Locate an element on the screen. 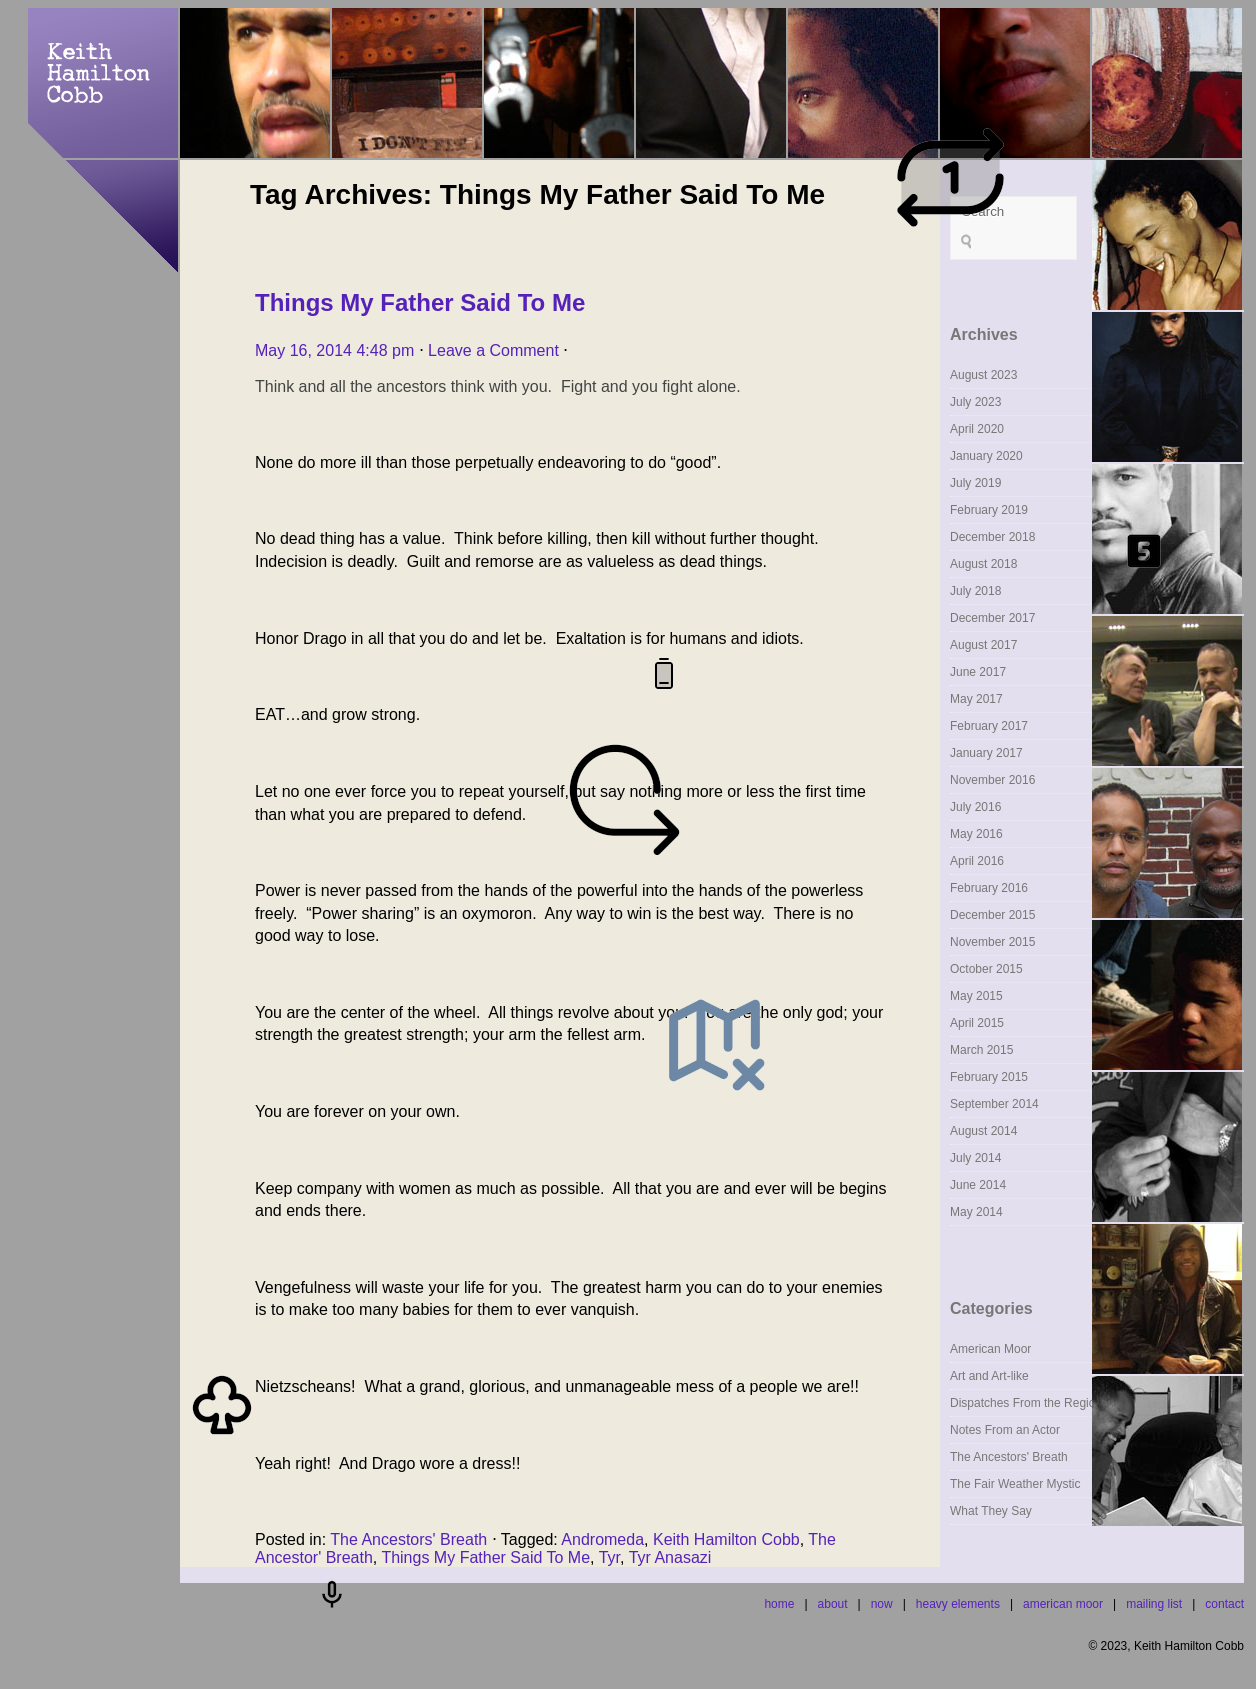  select image filter or effect number 5 is located at coordinates (1144, 551).